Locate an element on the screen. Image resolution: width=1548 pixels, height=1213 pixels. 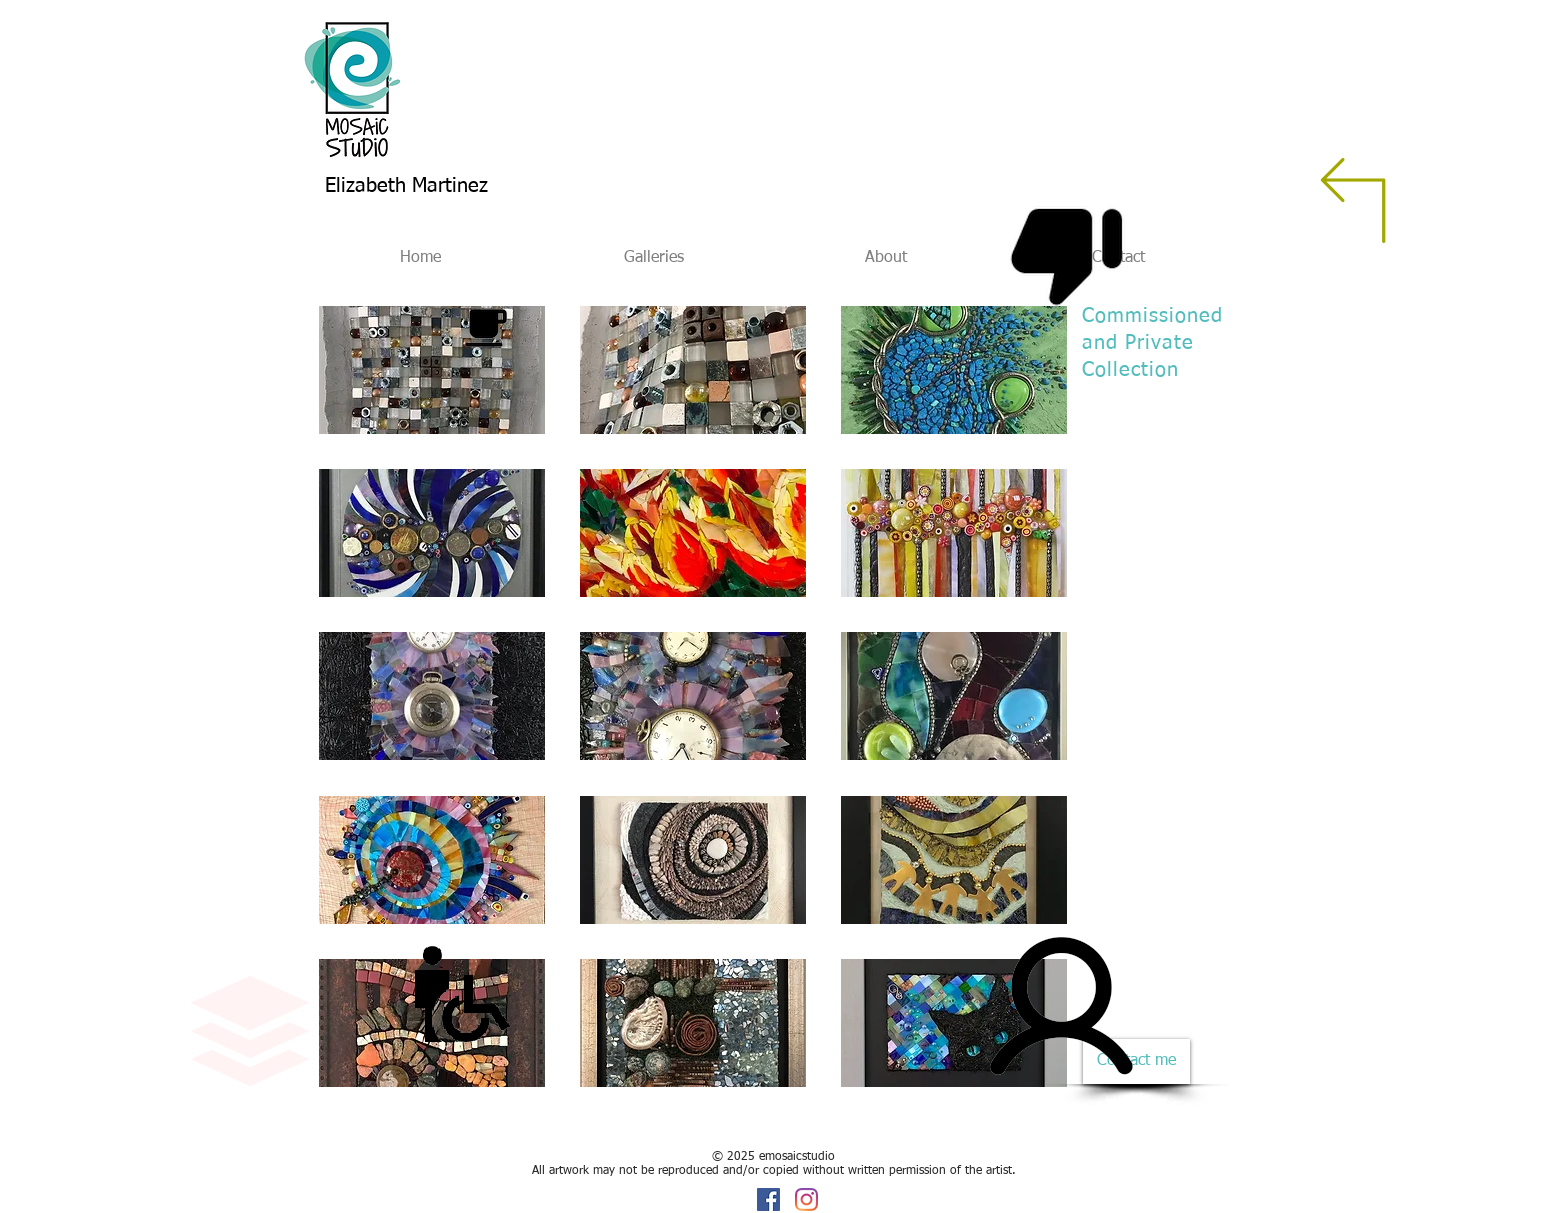
wheelchair accessible pickup location is located at coordinates (459, 994).